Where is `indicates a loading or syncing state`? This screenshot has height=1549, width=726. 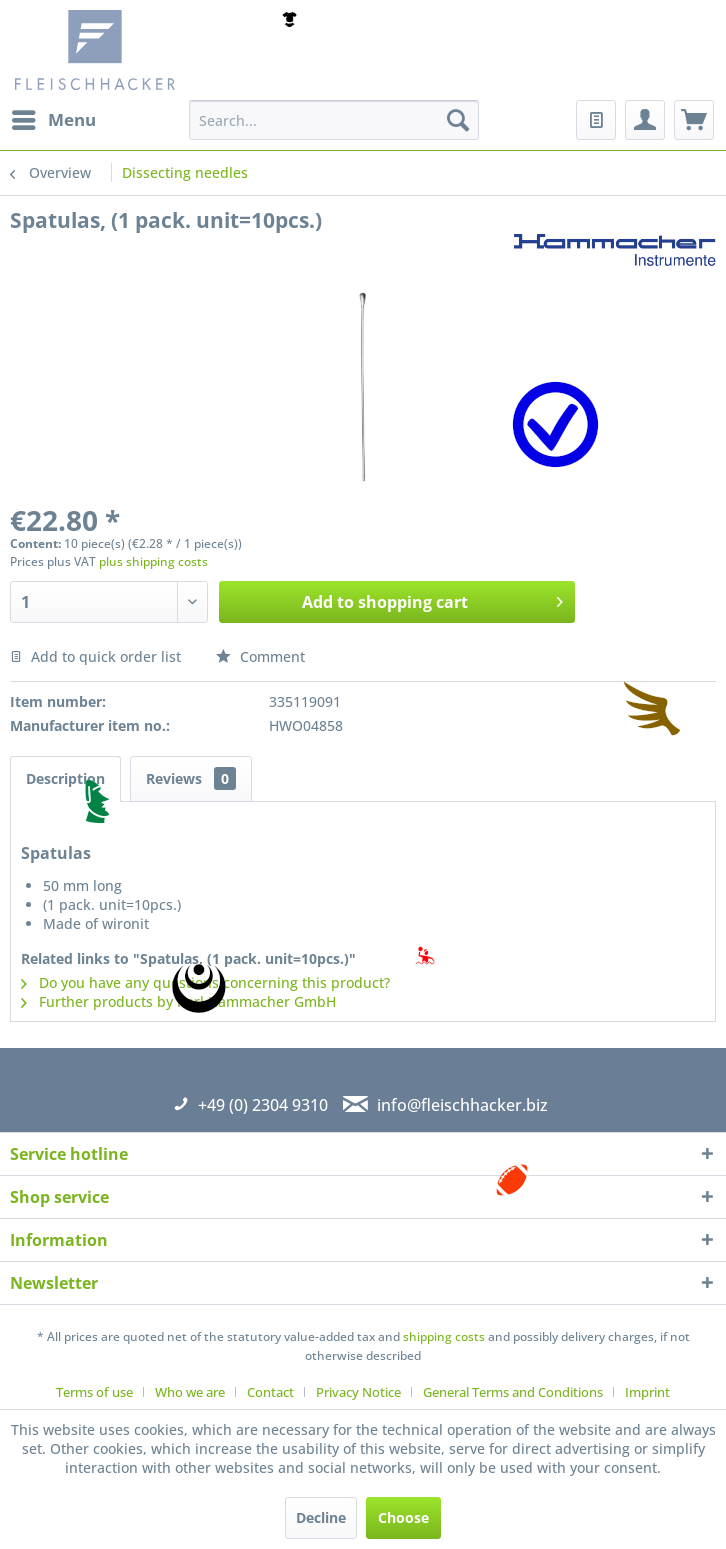 indicates a loading or syncing state is located at coordinates (199, 988).